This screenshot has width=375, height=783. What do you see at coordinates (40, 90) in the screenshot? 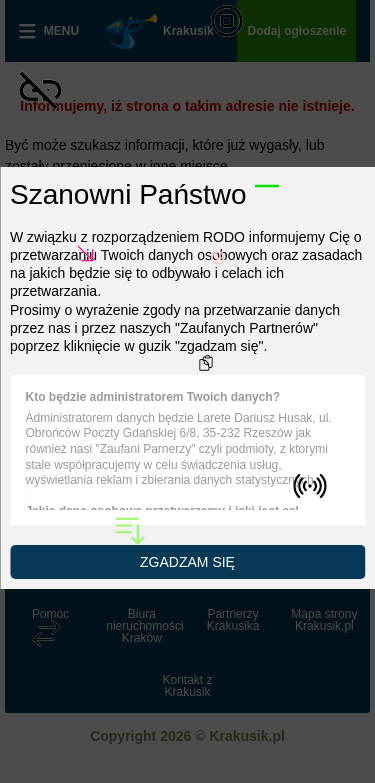
I see `unlink or disconnect a shared item` at bounding box center [40, 90].